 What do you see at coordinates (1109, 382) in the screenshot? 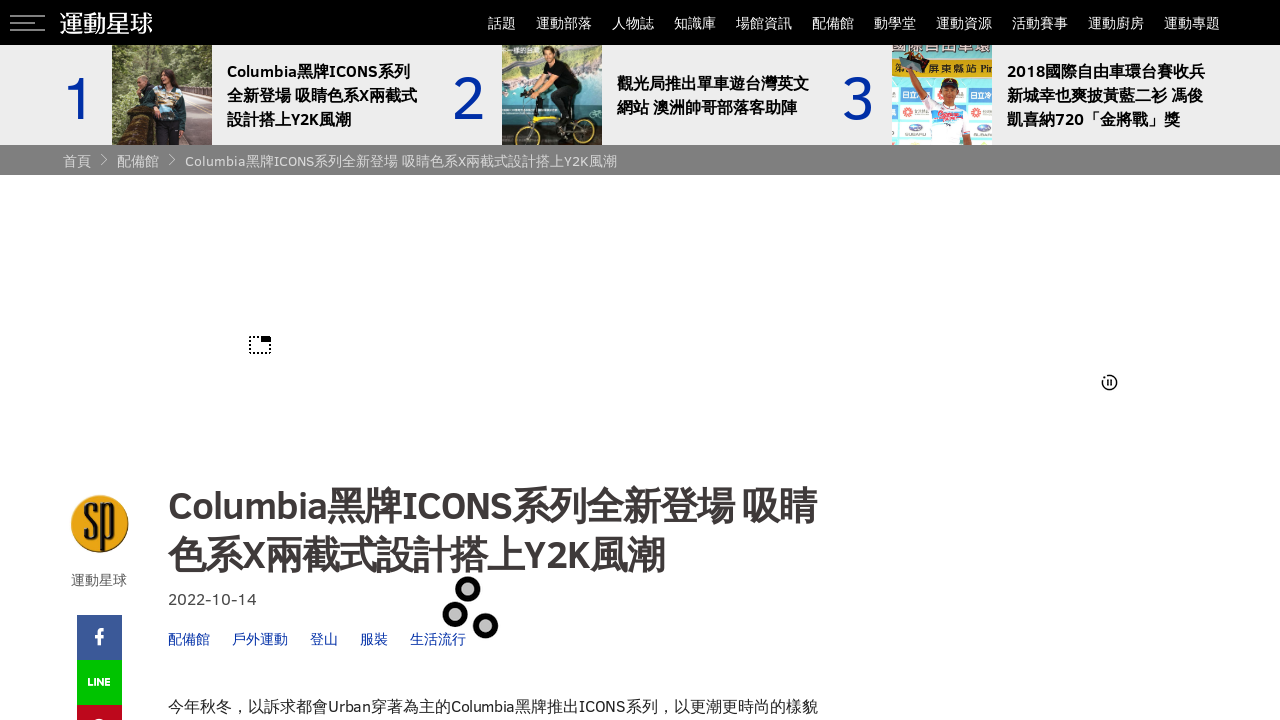
I see `motion photo playback is paused` at bounding box center [1109, 382].